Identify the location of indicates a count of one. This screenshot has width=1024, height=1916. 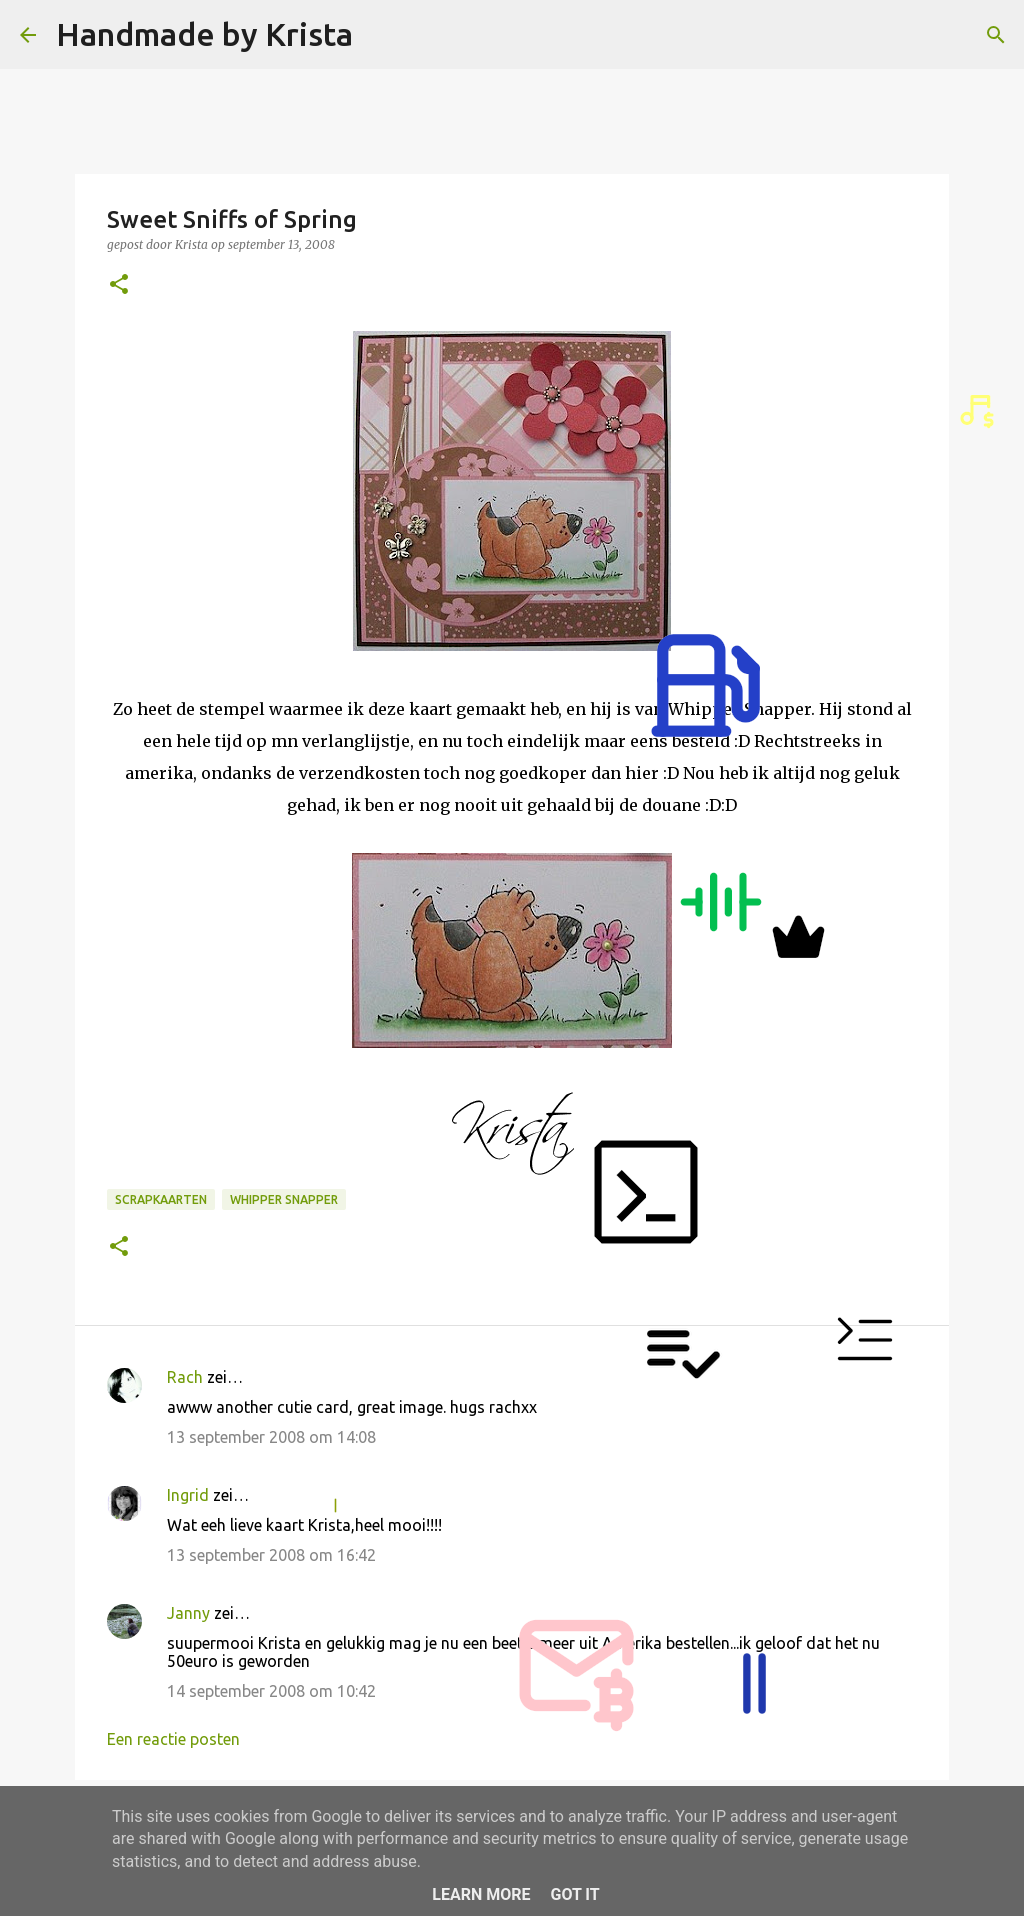
(335, 1505).